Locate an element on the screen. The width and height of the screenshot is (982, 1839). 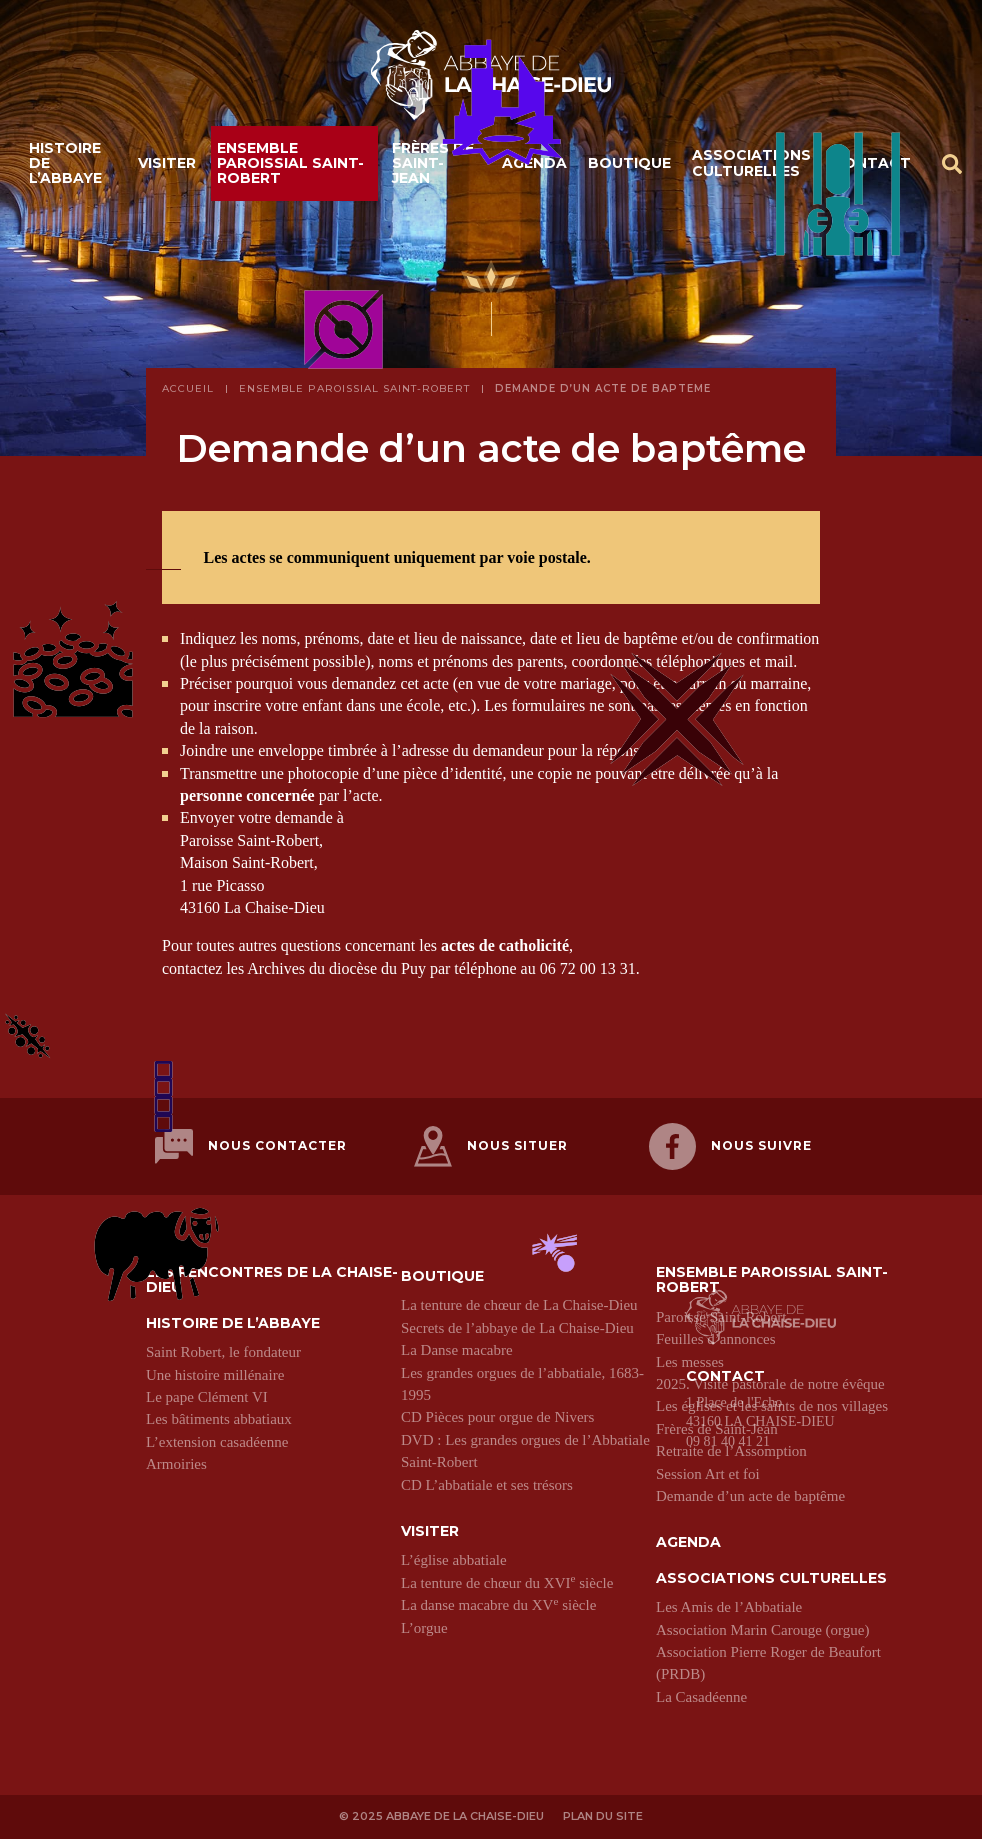
farm animal or livestock category in a game is located at coordinates (155, 1250).